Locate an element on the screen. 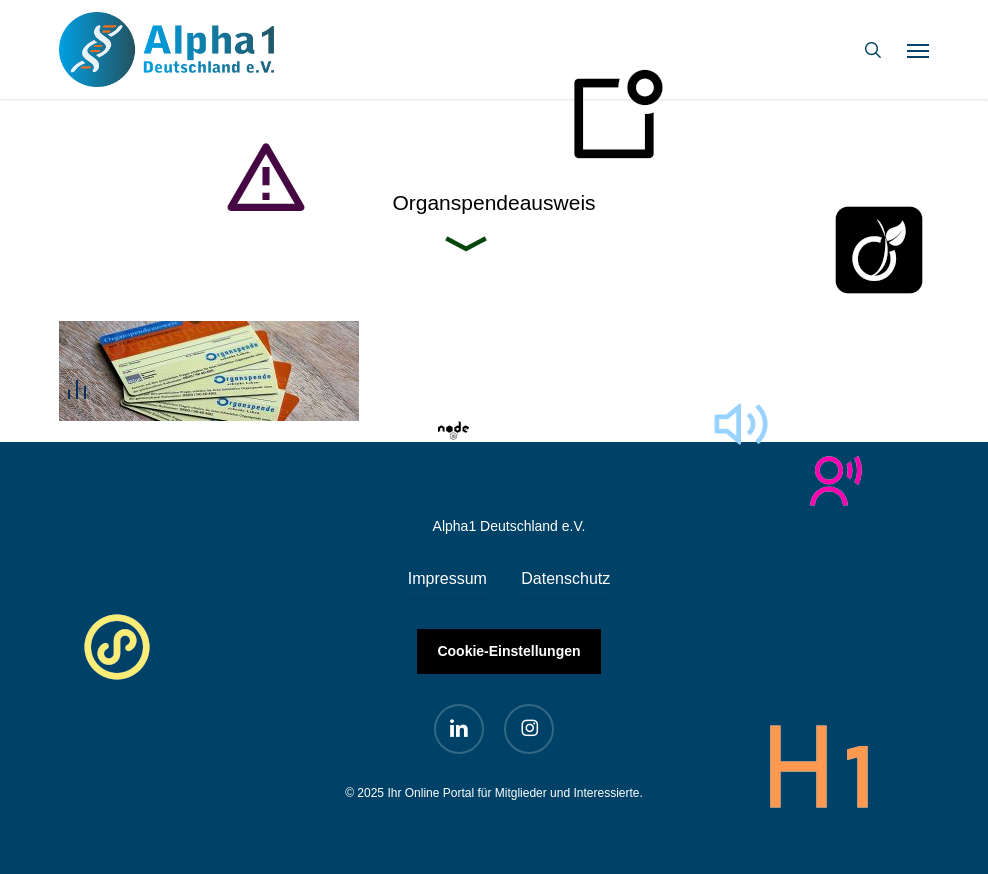  indicates a warning or alert status is located at coordinates (266, 178).